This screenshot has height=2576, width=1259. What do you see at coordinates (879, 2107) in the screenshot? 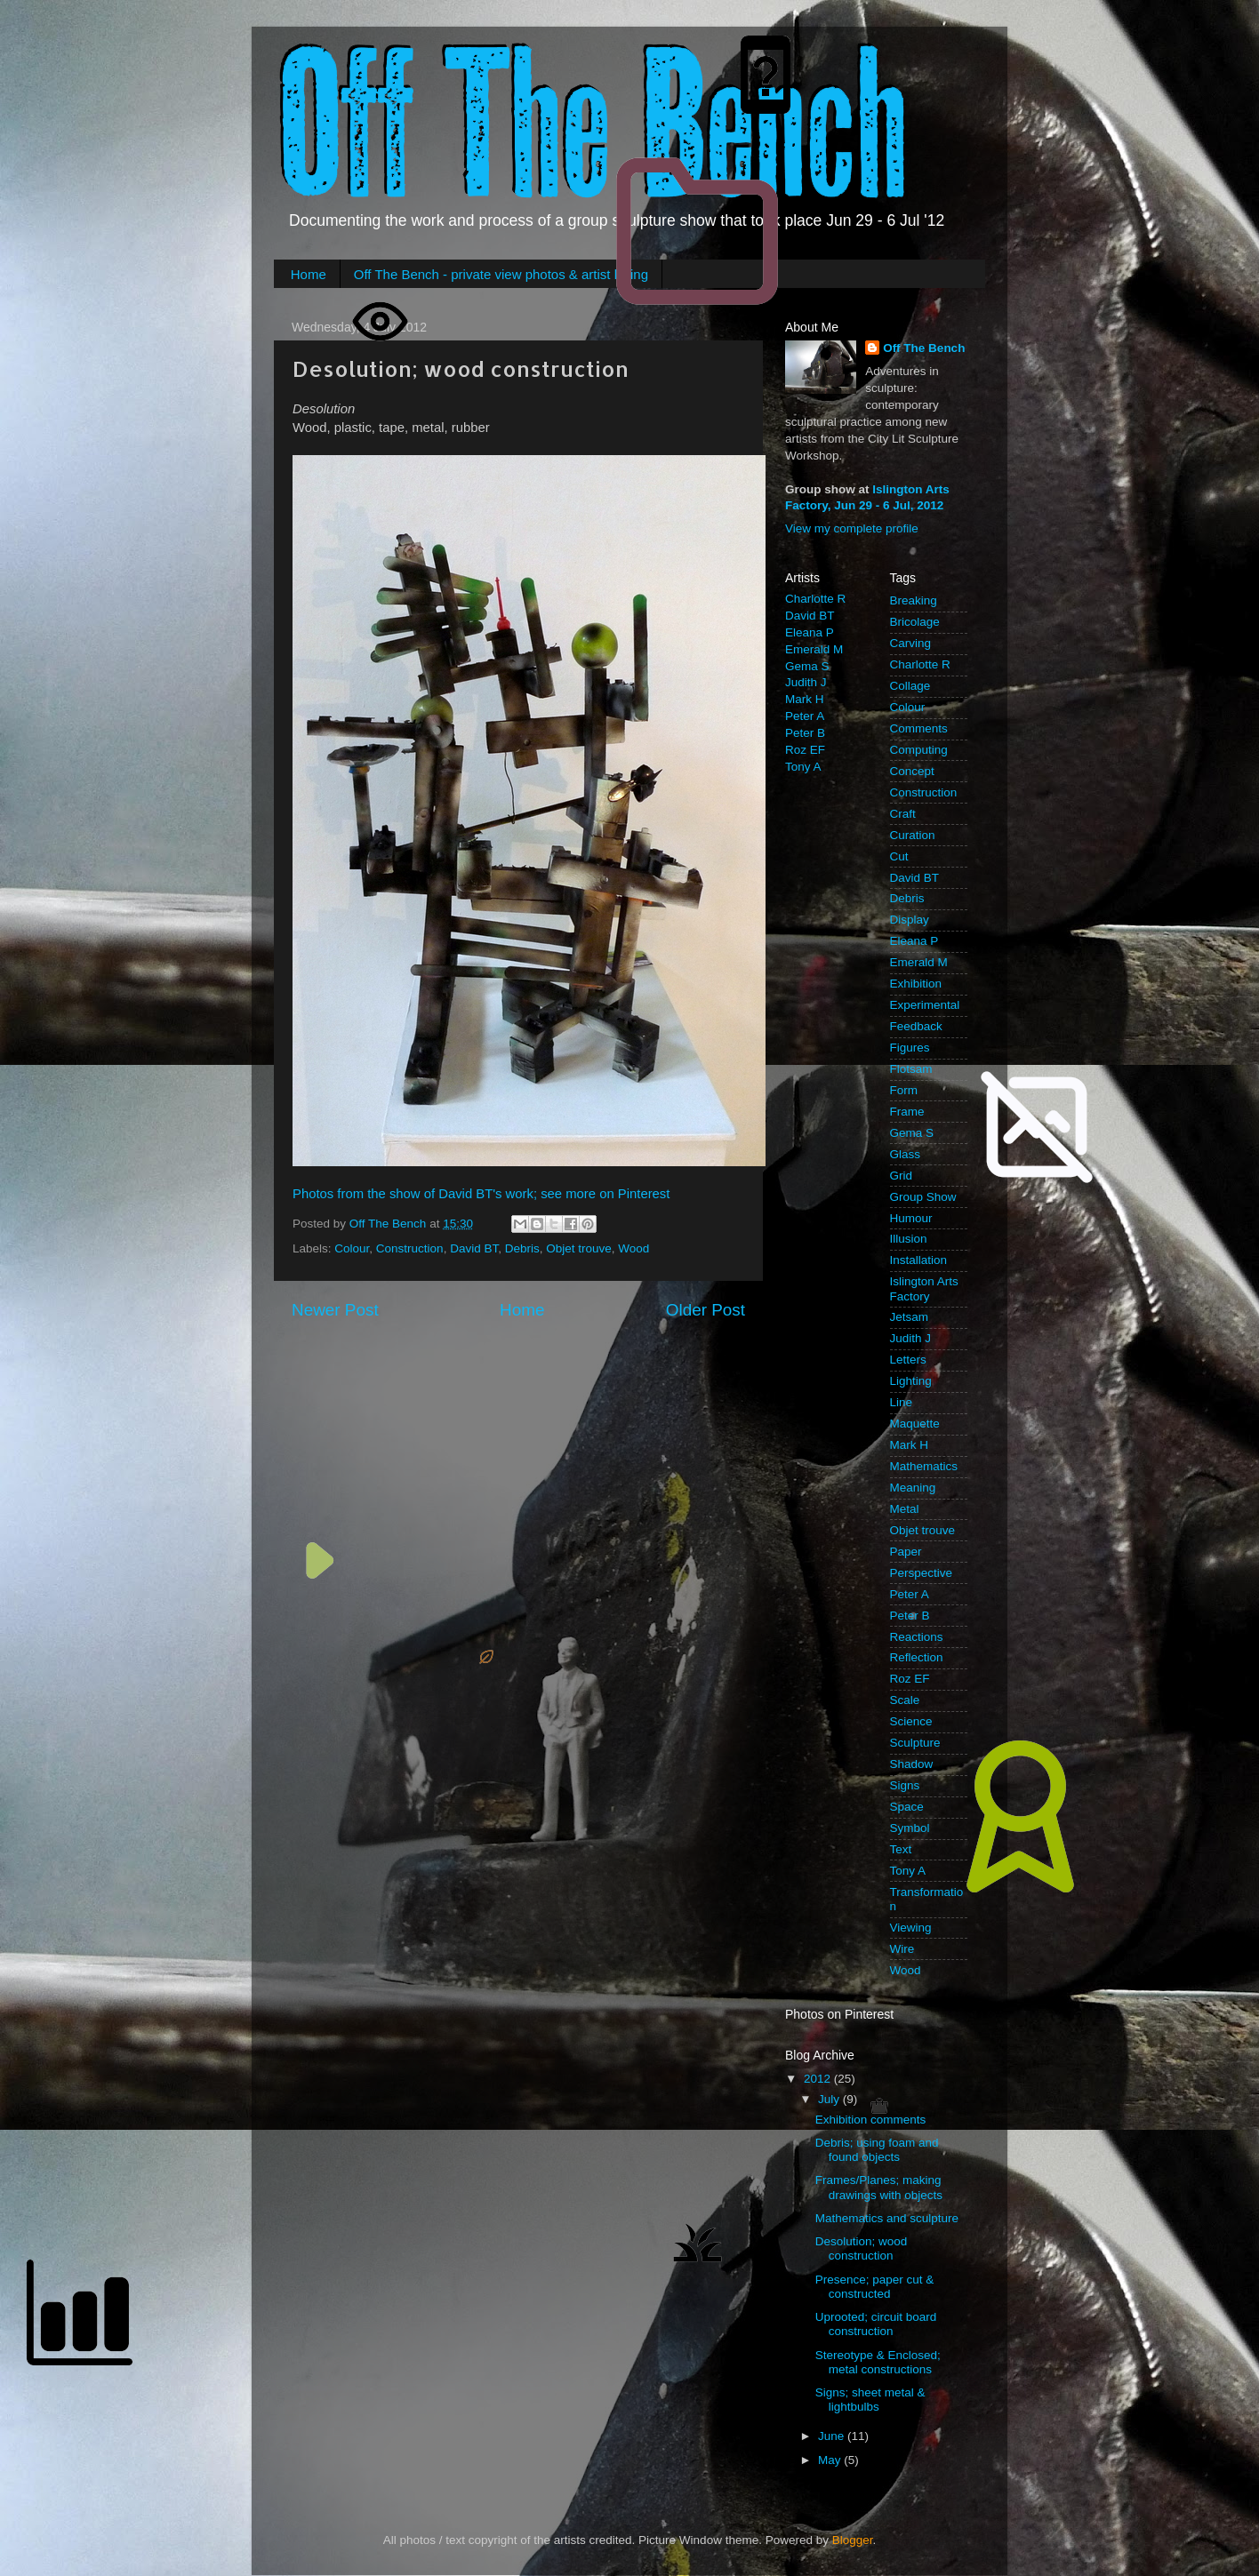
I see `view your shopping bag` at bounding box center [879, 2107].